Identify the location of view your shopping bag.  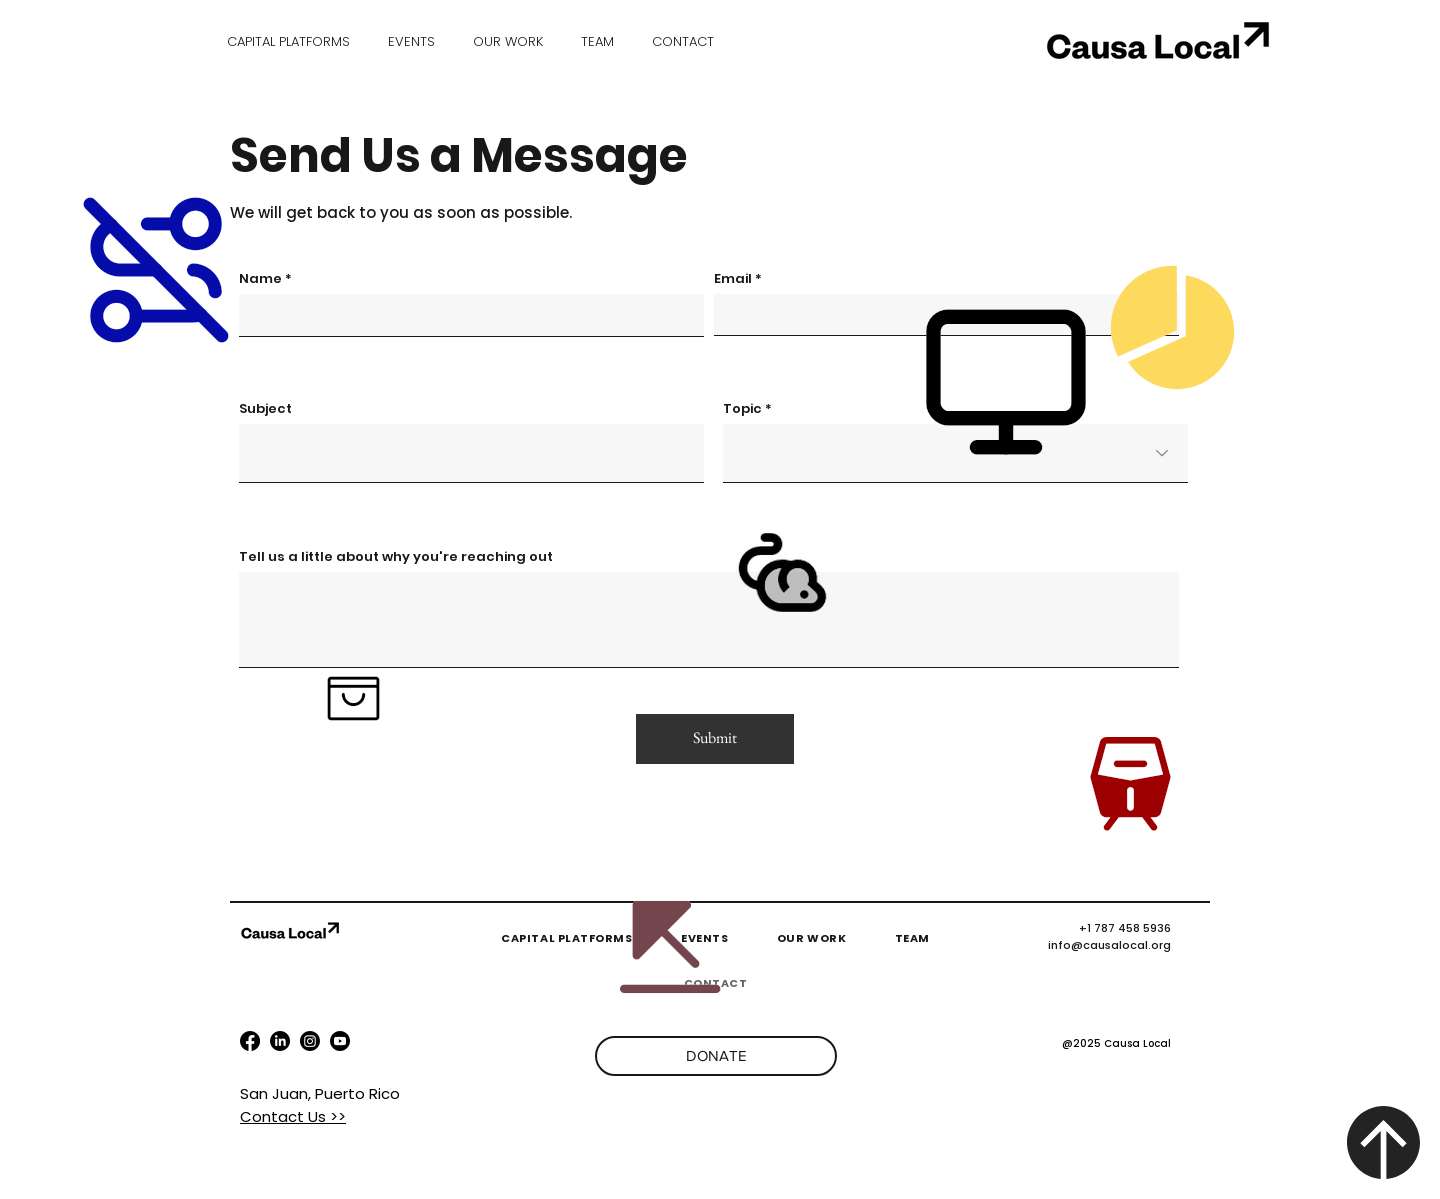
(353, 698).